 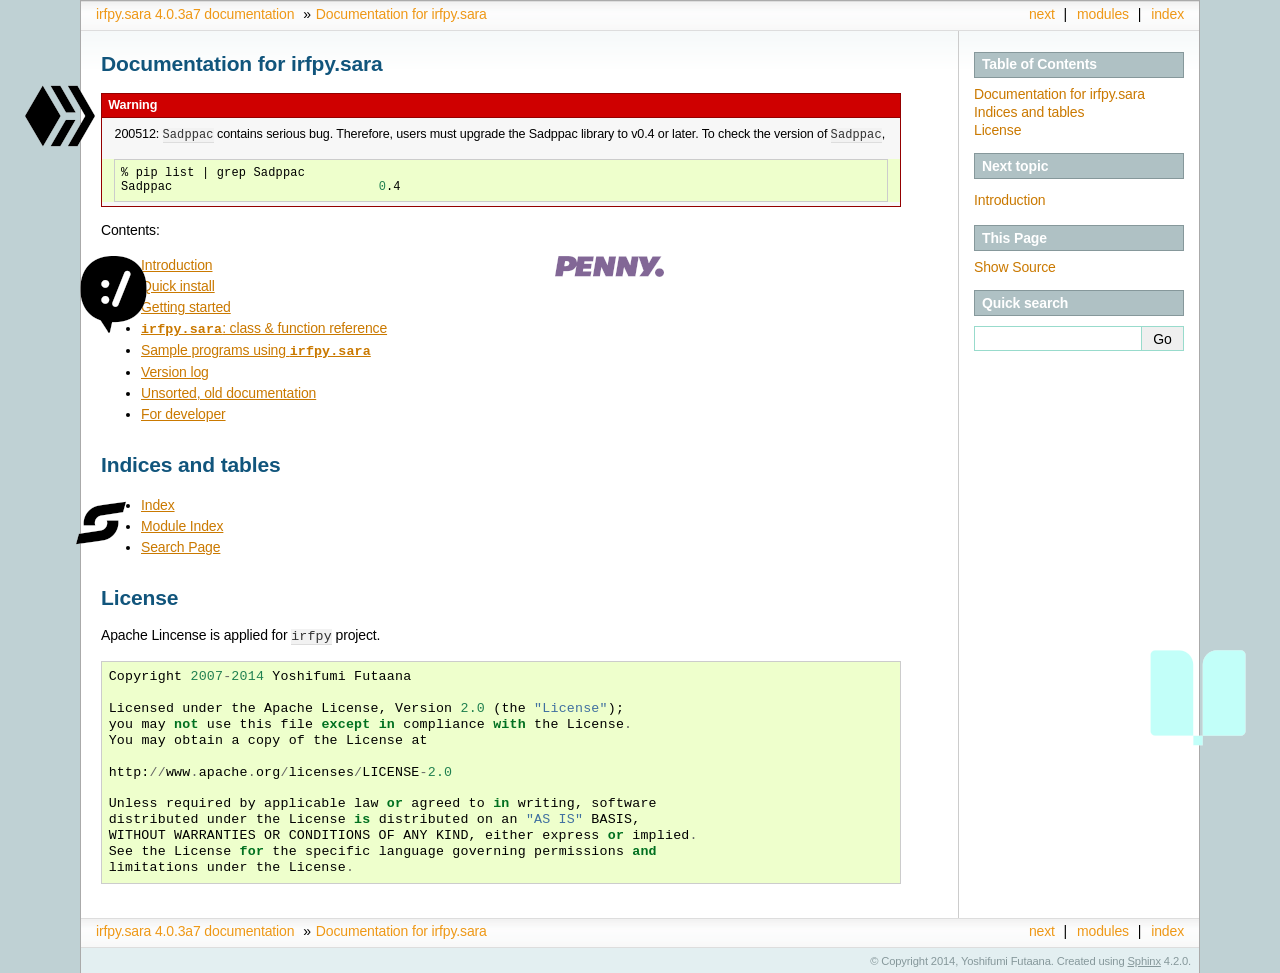 I want to click on hive blockchain logo, so click(x=60, y=116).